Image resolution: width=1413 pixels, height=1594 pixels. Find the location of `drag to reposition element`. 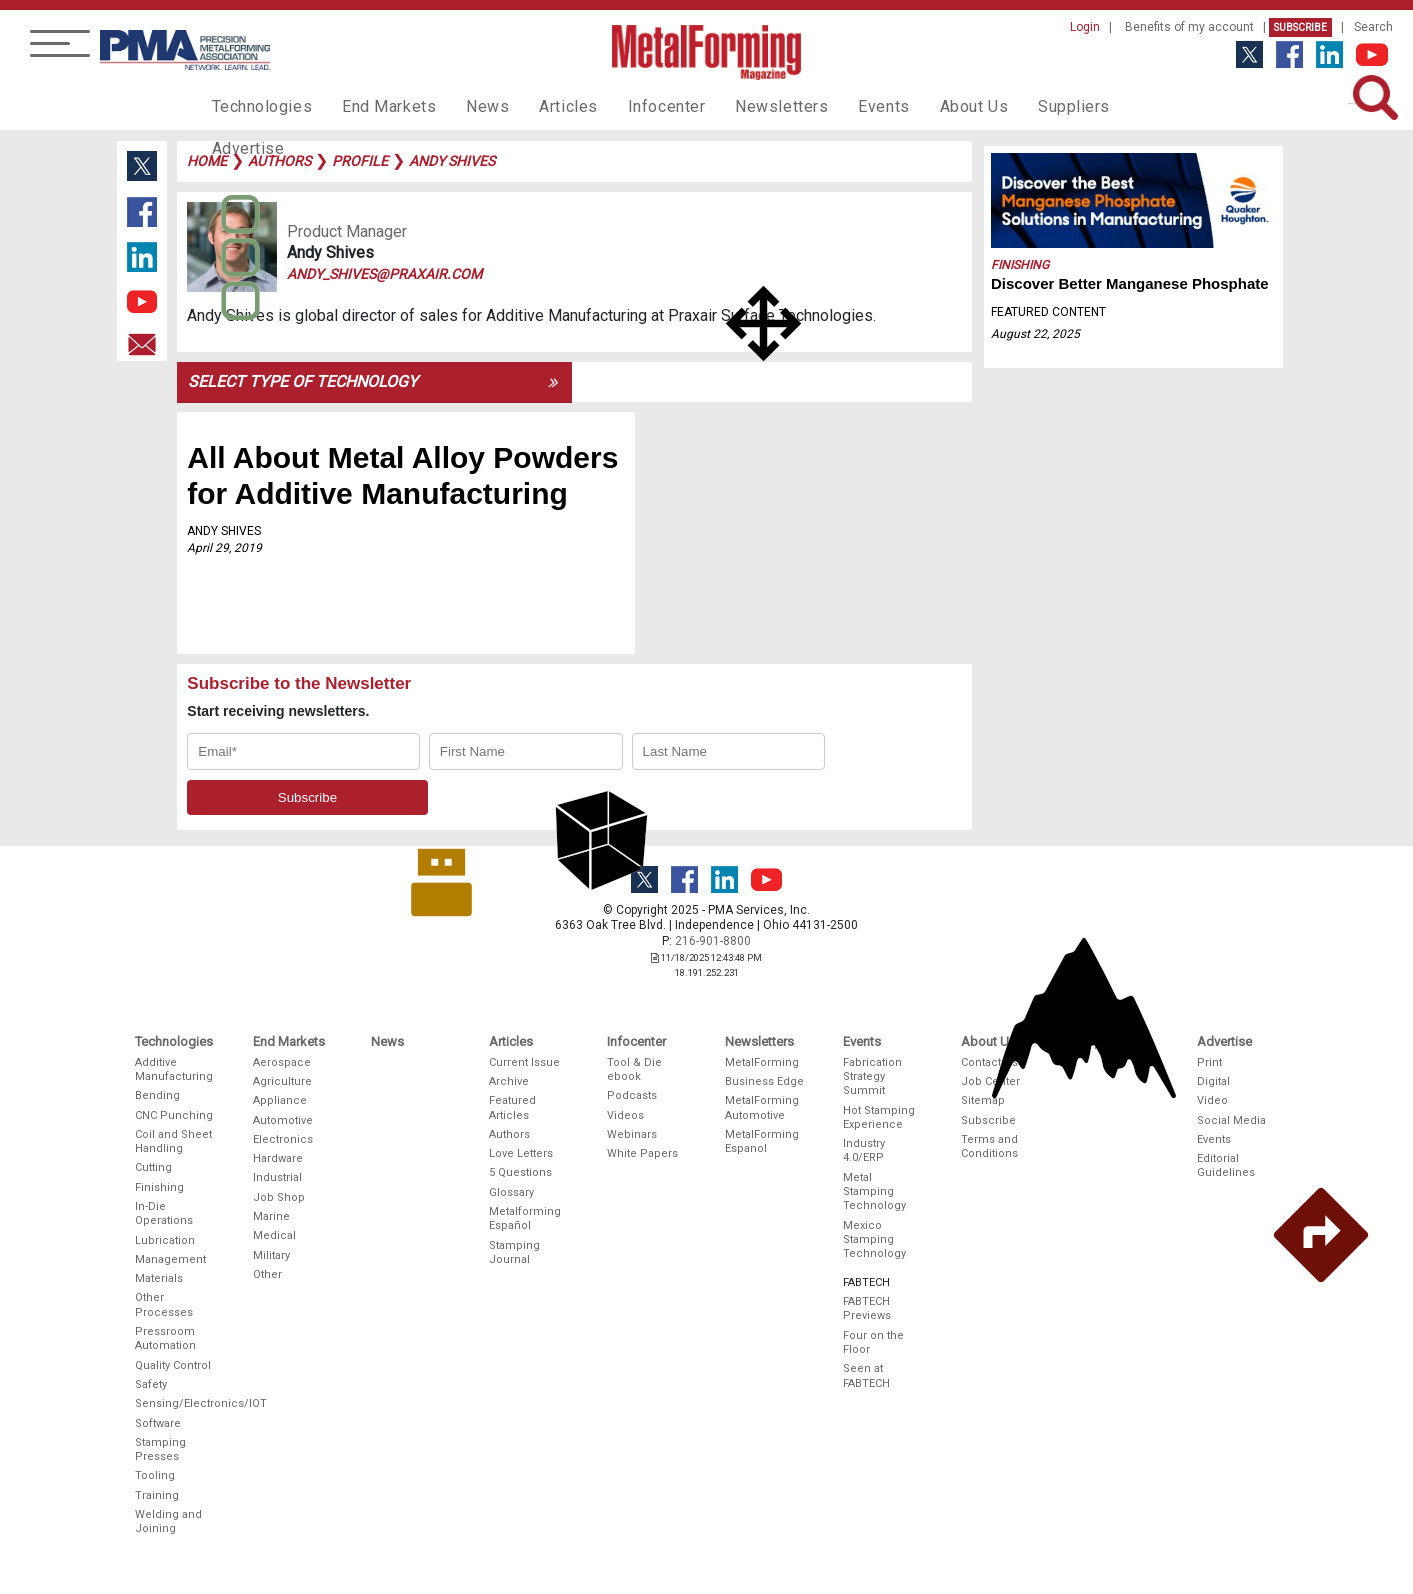

drag to reposition element is located at coordinates (763, 323).